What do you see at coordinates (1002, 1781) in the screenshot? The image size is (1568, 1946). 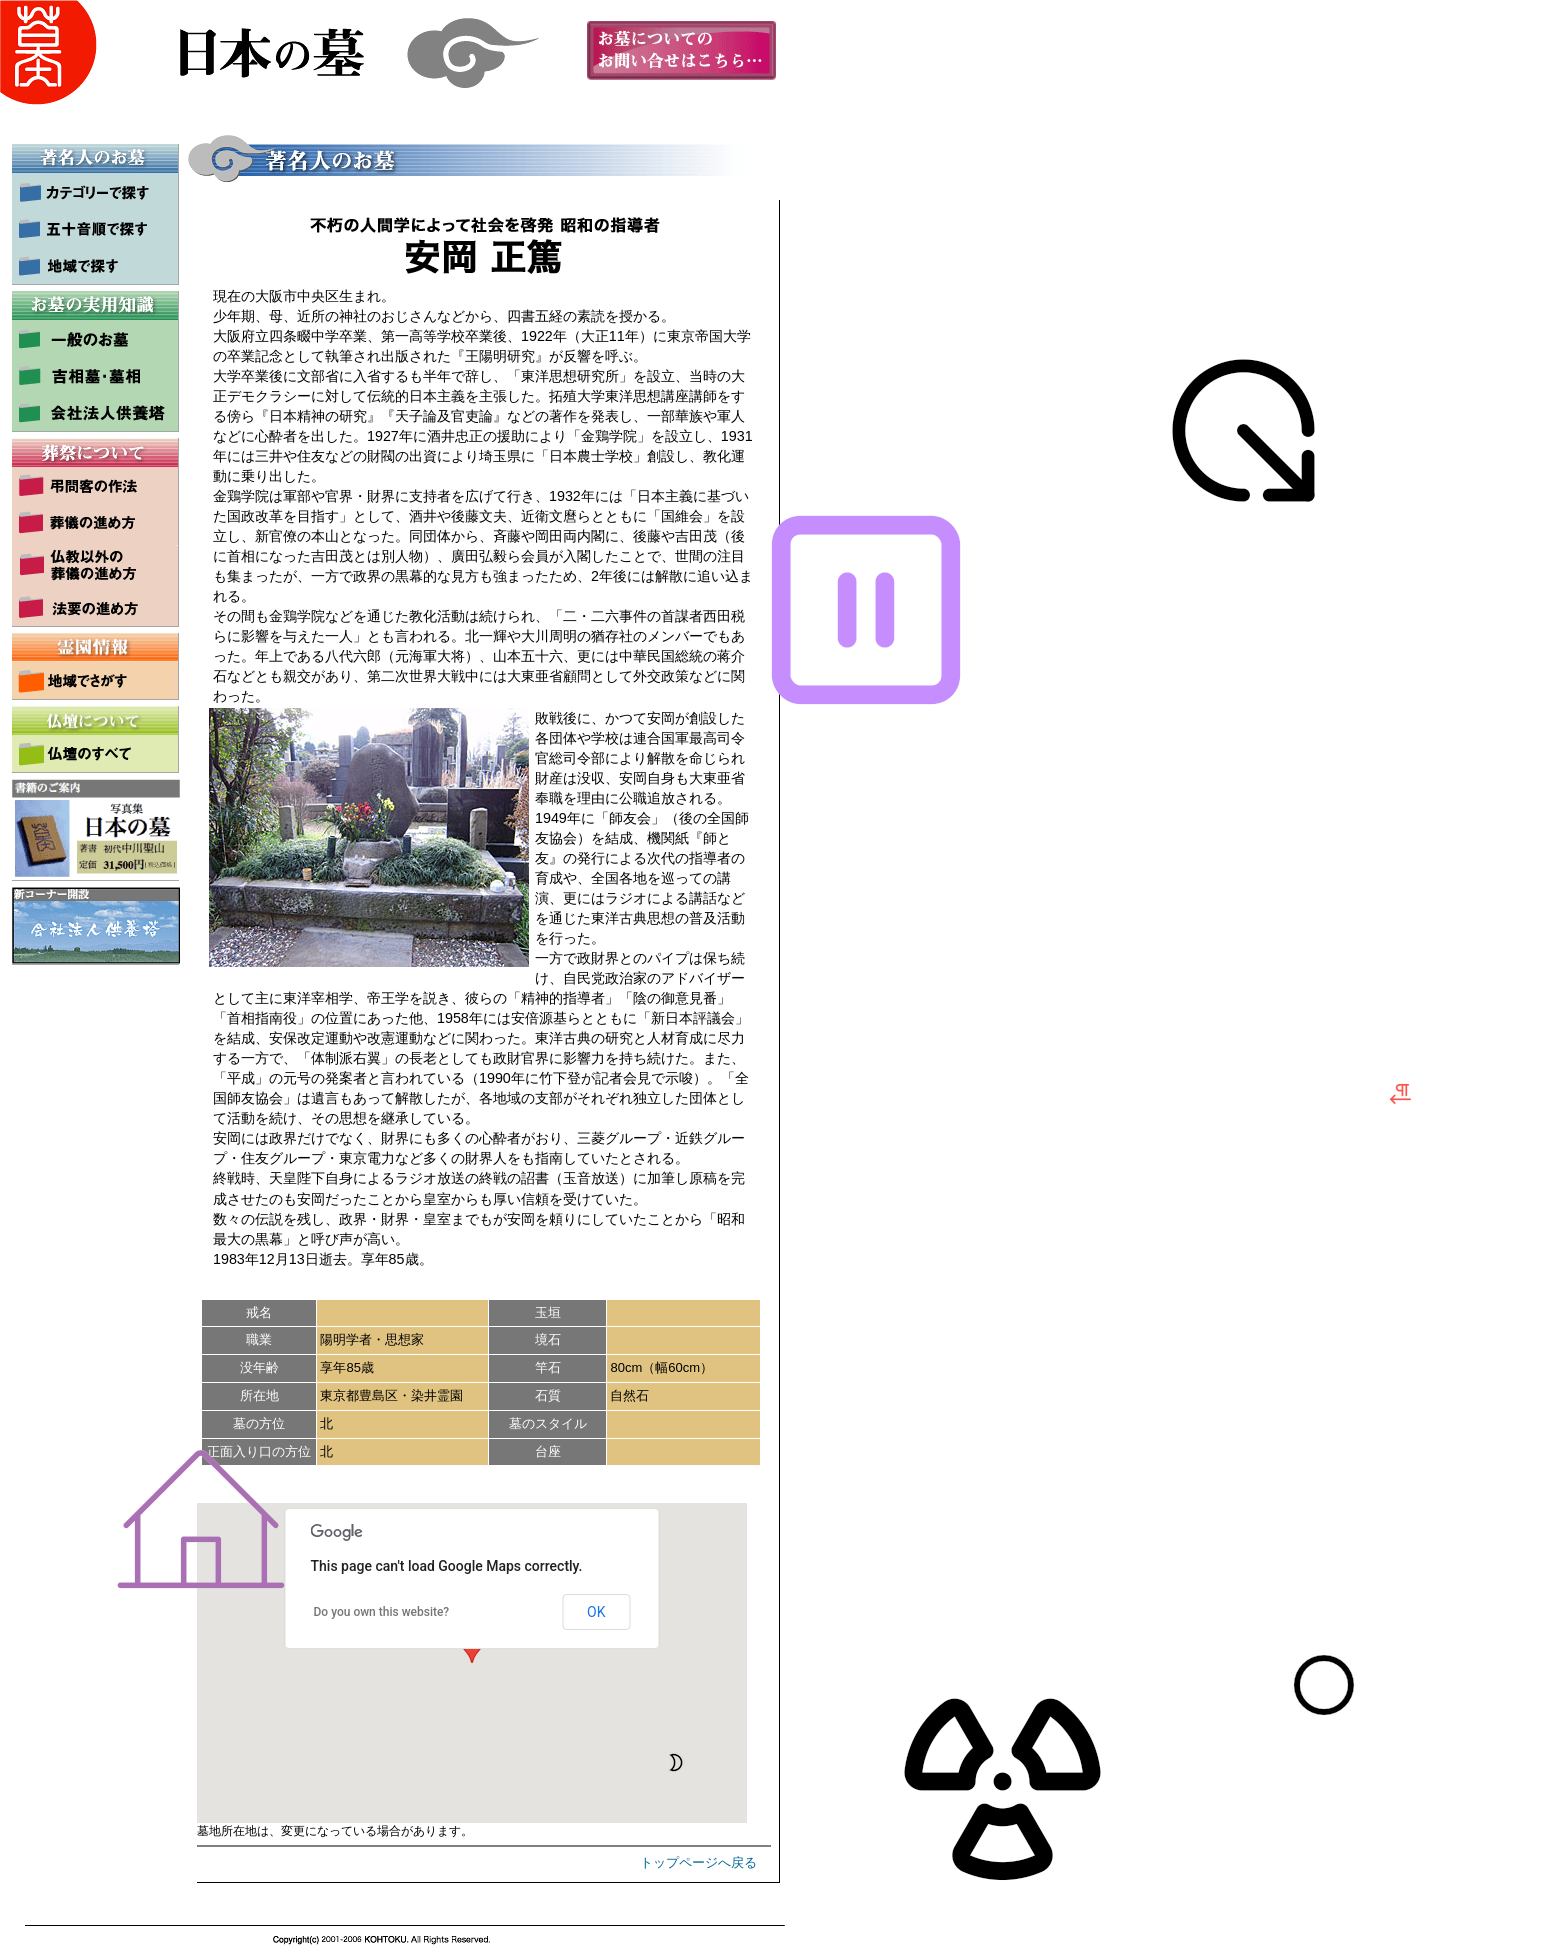 I see `indicates hazardous or radioactive content warning` at bounding box center [1002, 1781].